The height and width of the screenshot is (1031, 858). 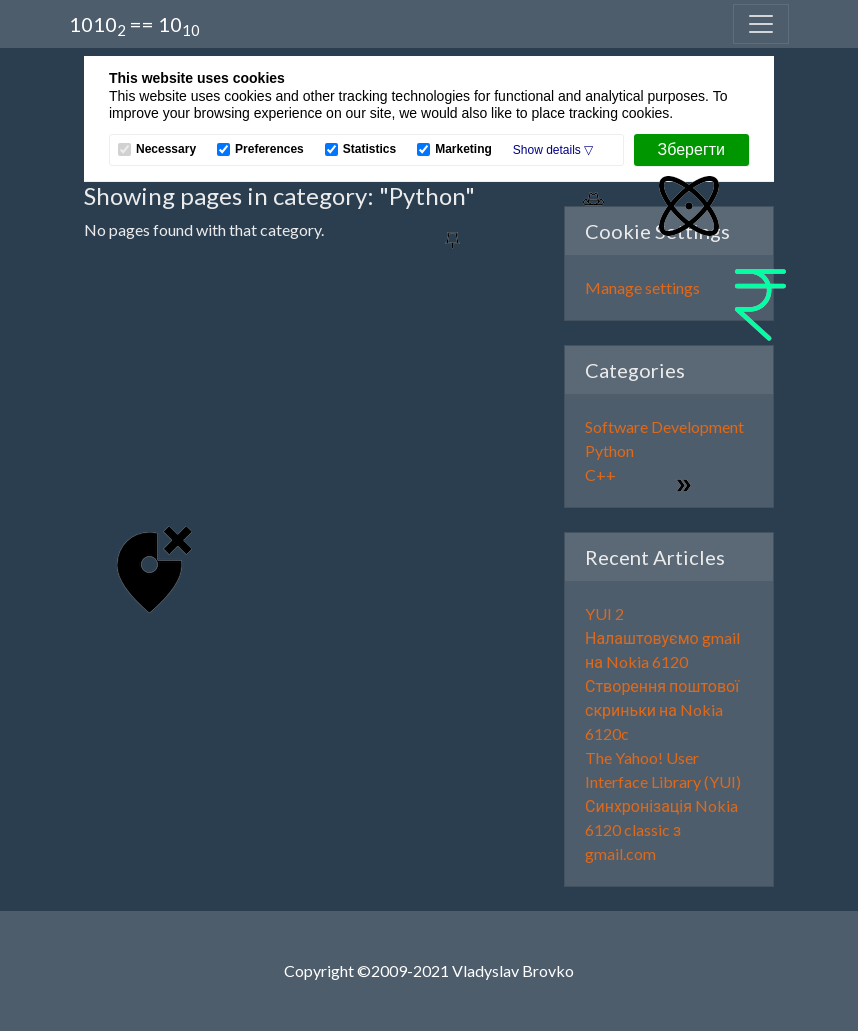 I want to click on remove a saved location pin, so click(x=149, y=568).